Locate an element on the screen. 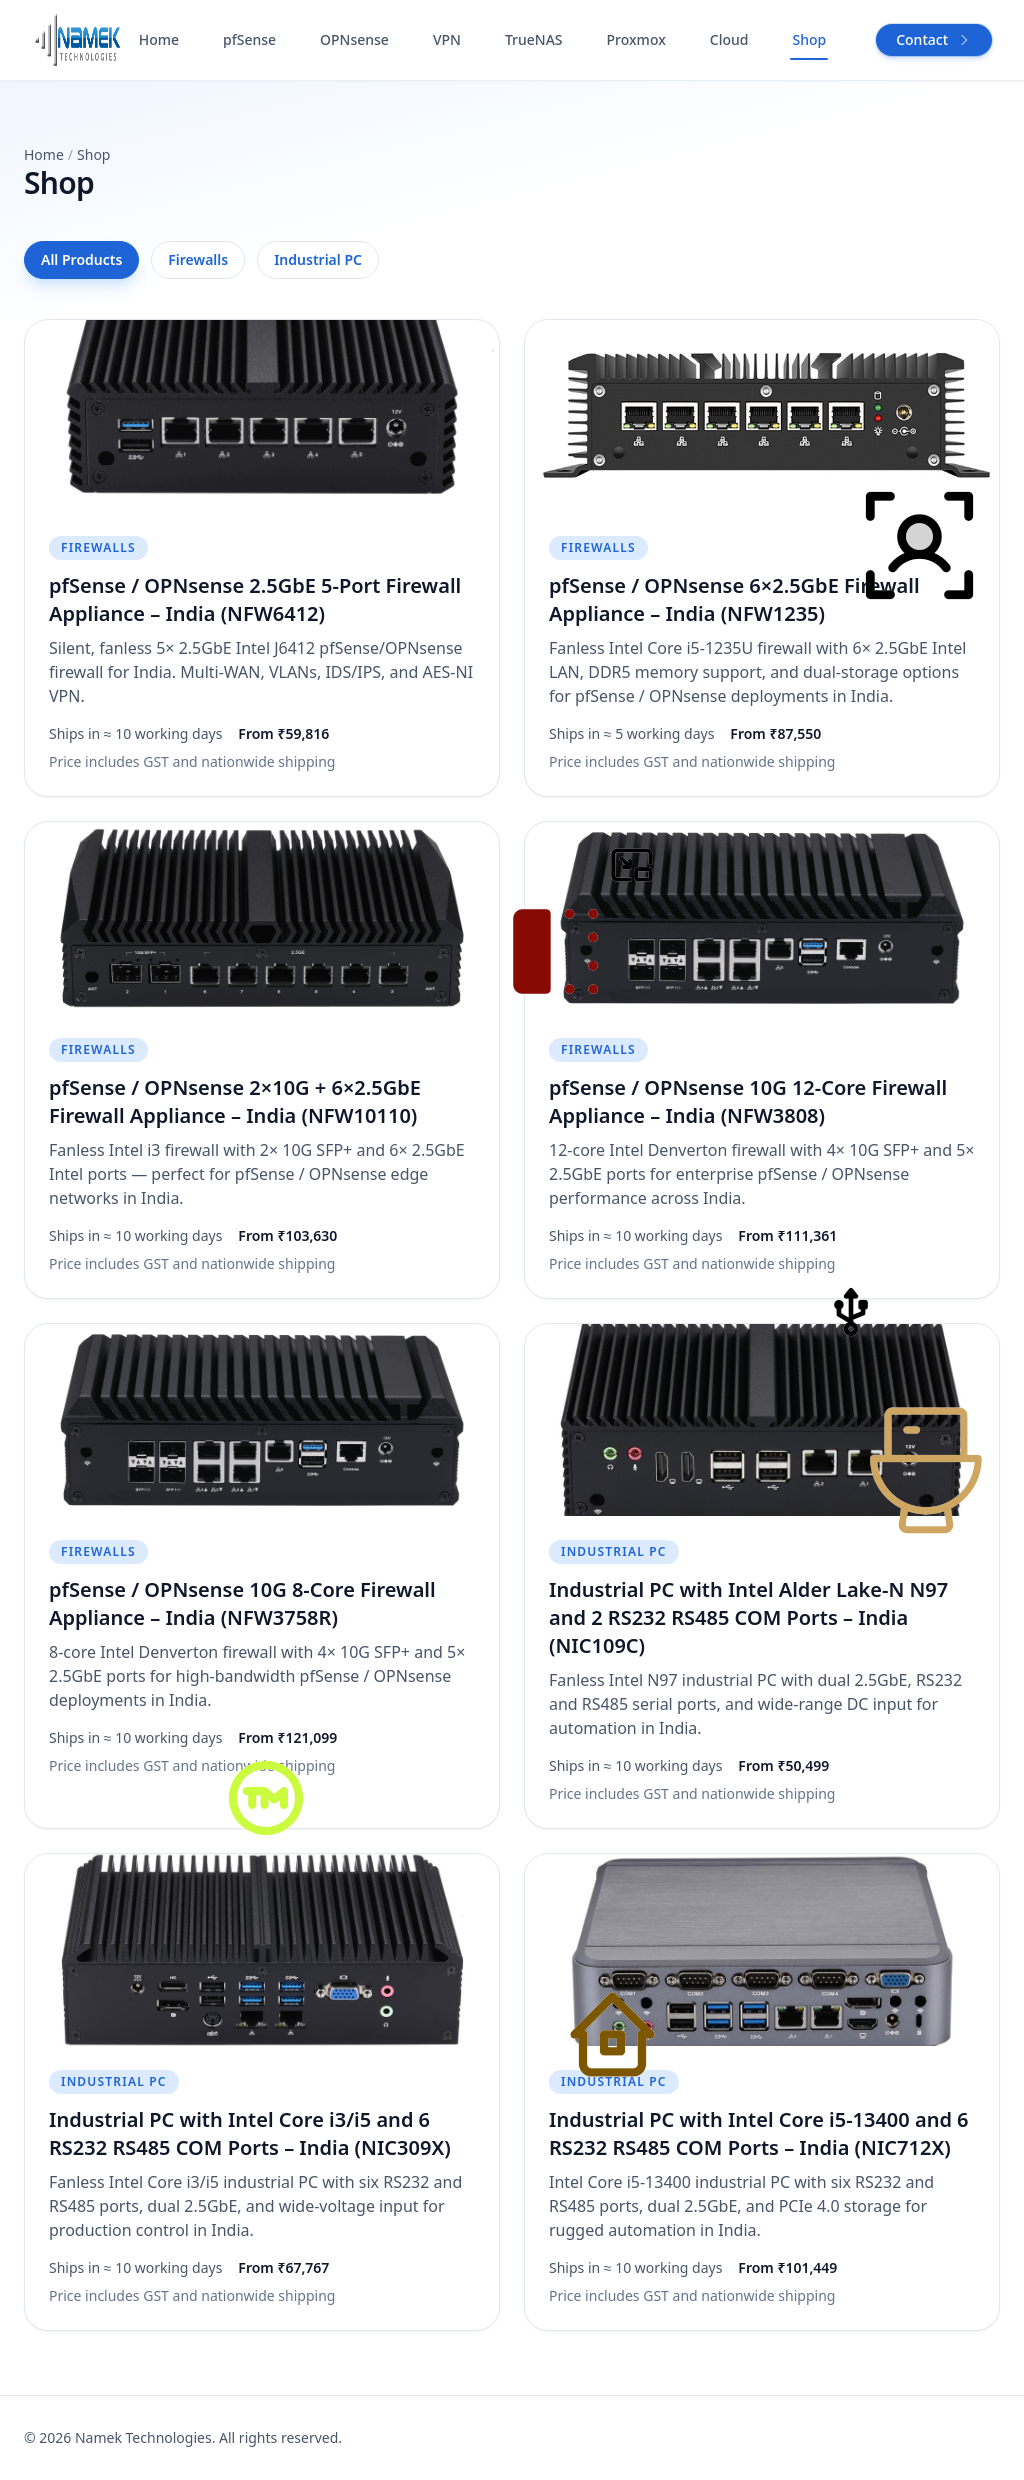  focus on current user profile is located at coordinates (919, 545).